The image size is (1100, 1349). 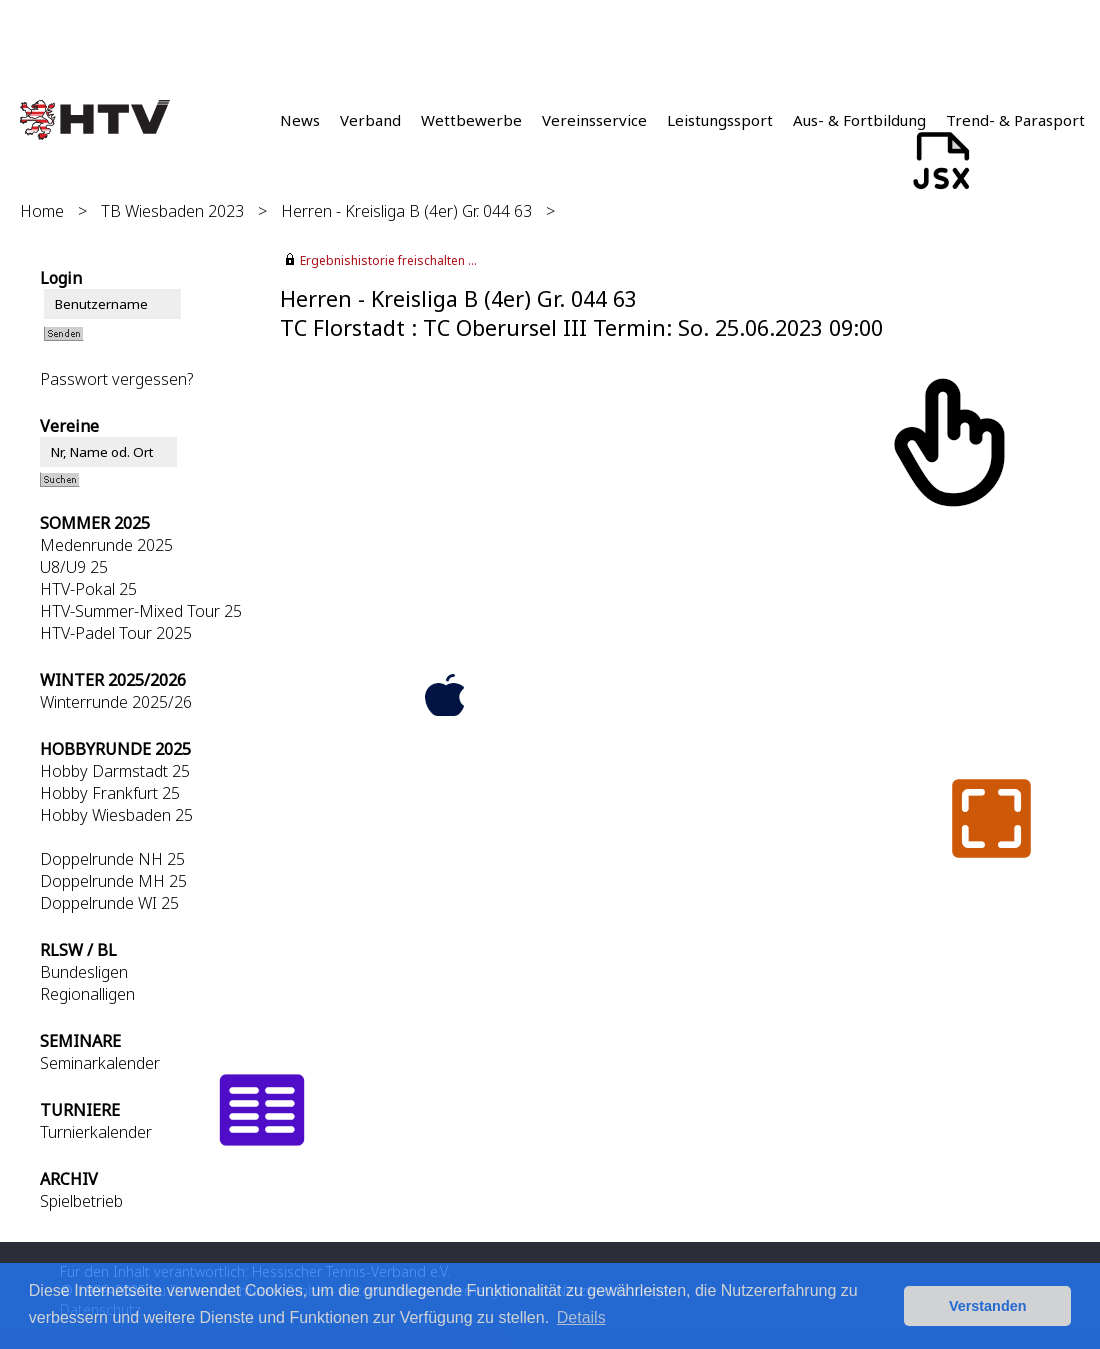 I want to click on select or crop an area, so click(x=991, y=818).